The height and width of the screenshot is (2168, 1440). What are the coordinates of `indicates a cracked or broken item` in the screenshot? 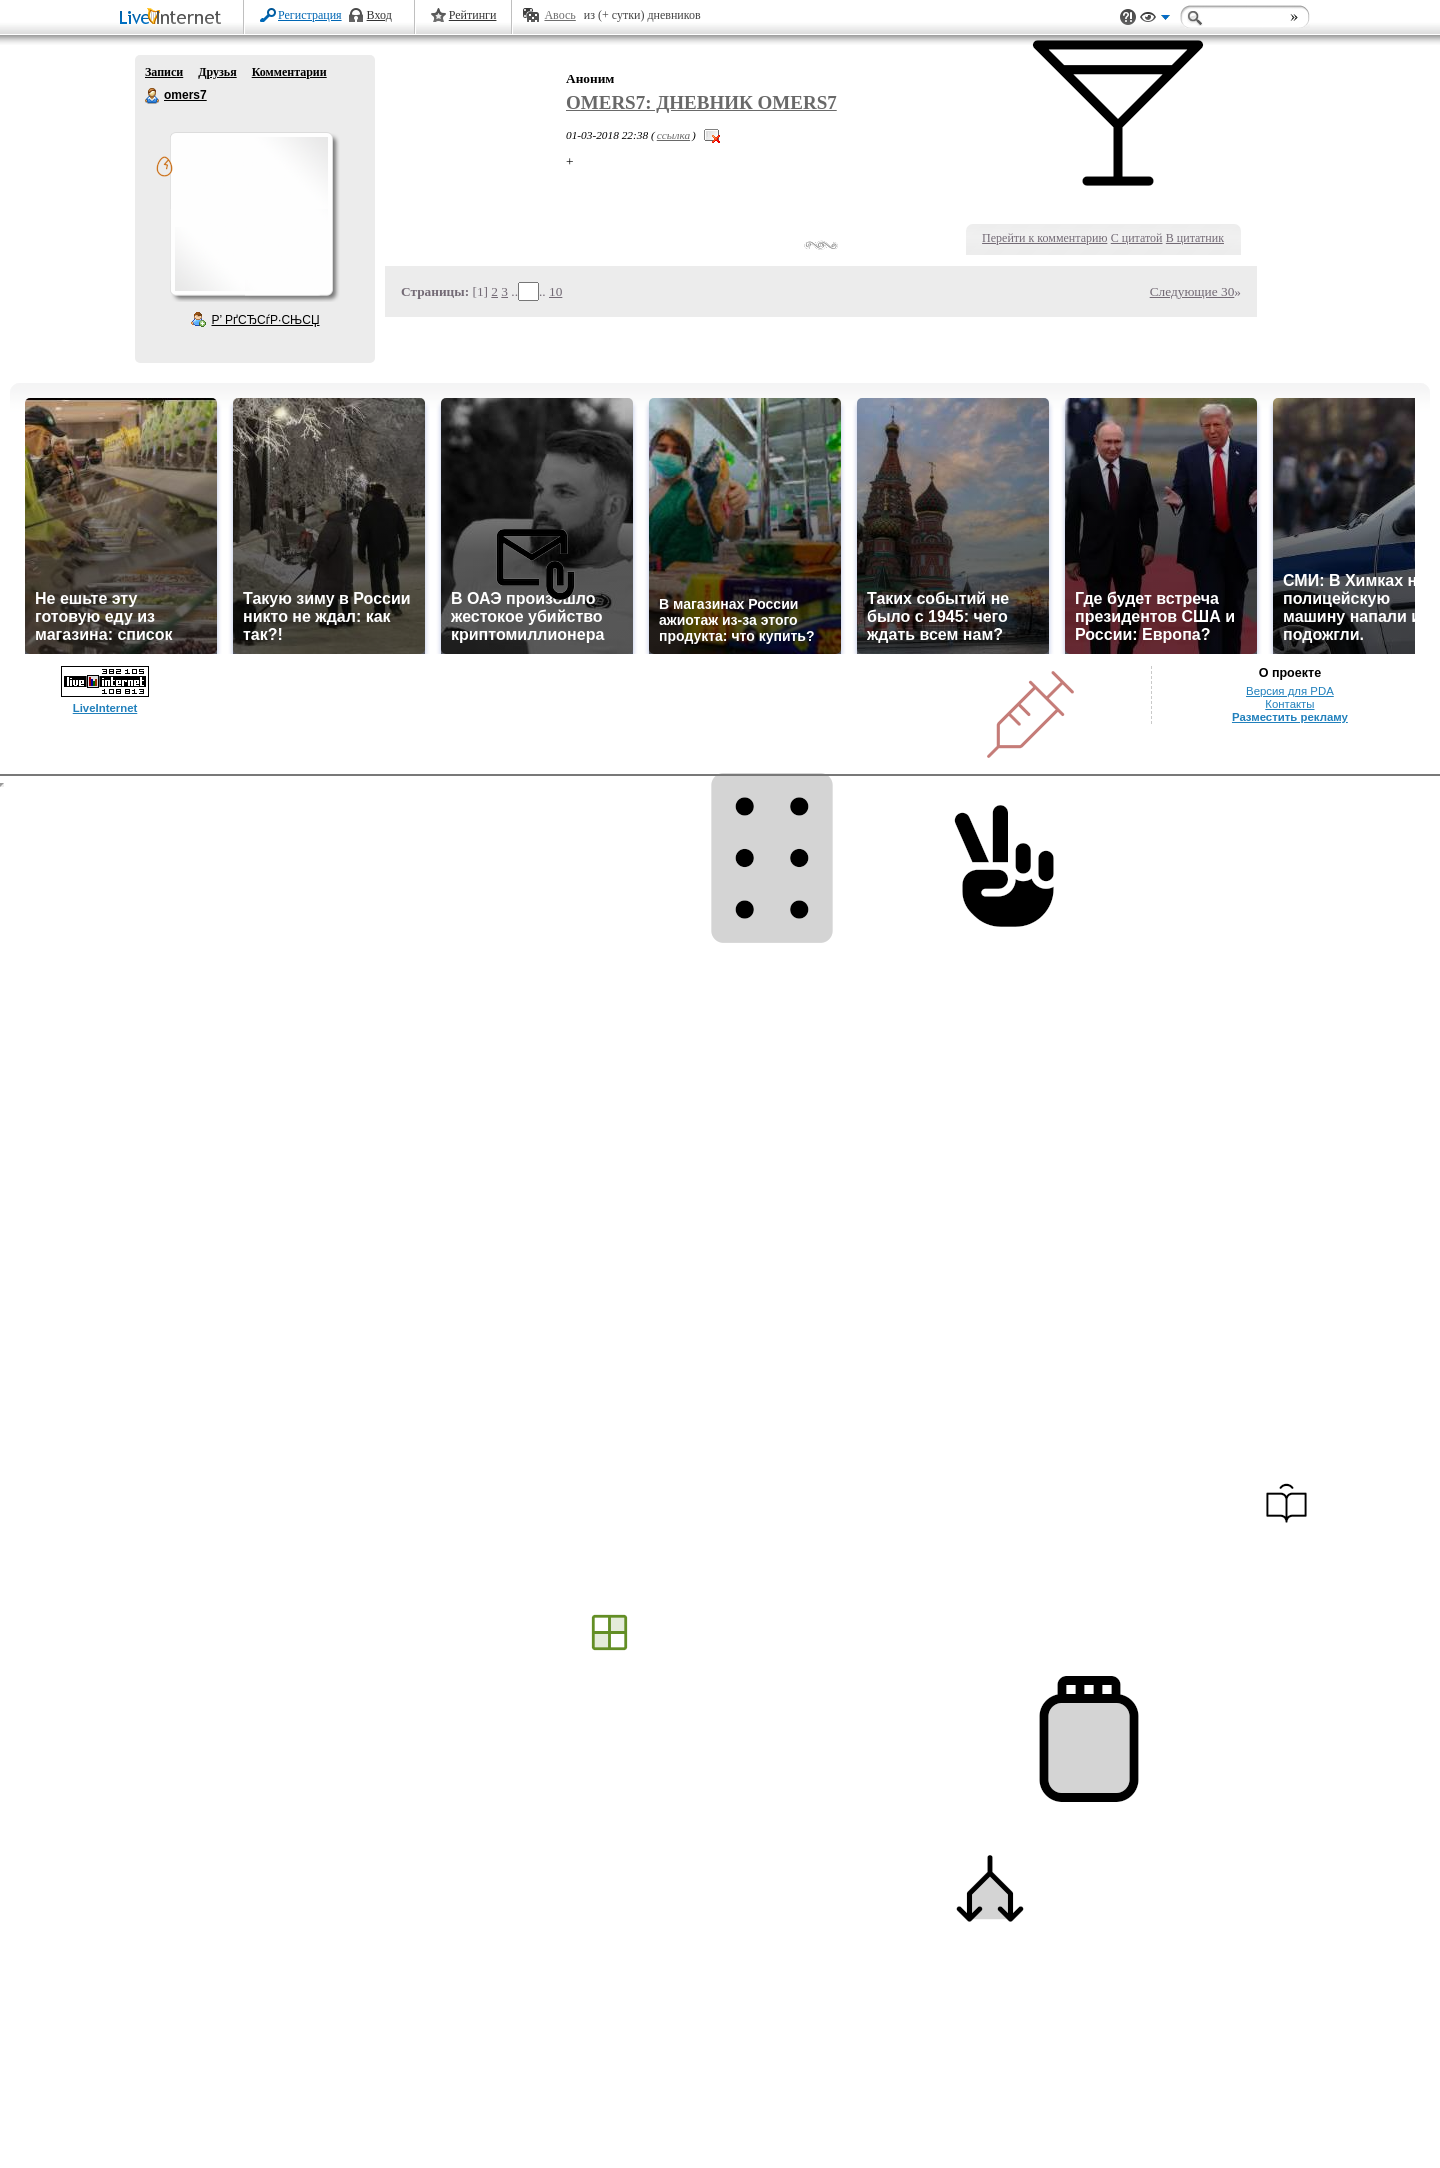 It's located at (164, 166).